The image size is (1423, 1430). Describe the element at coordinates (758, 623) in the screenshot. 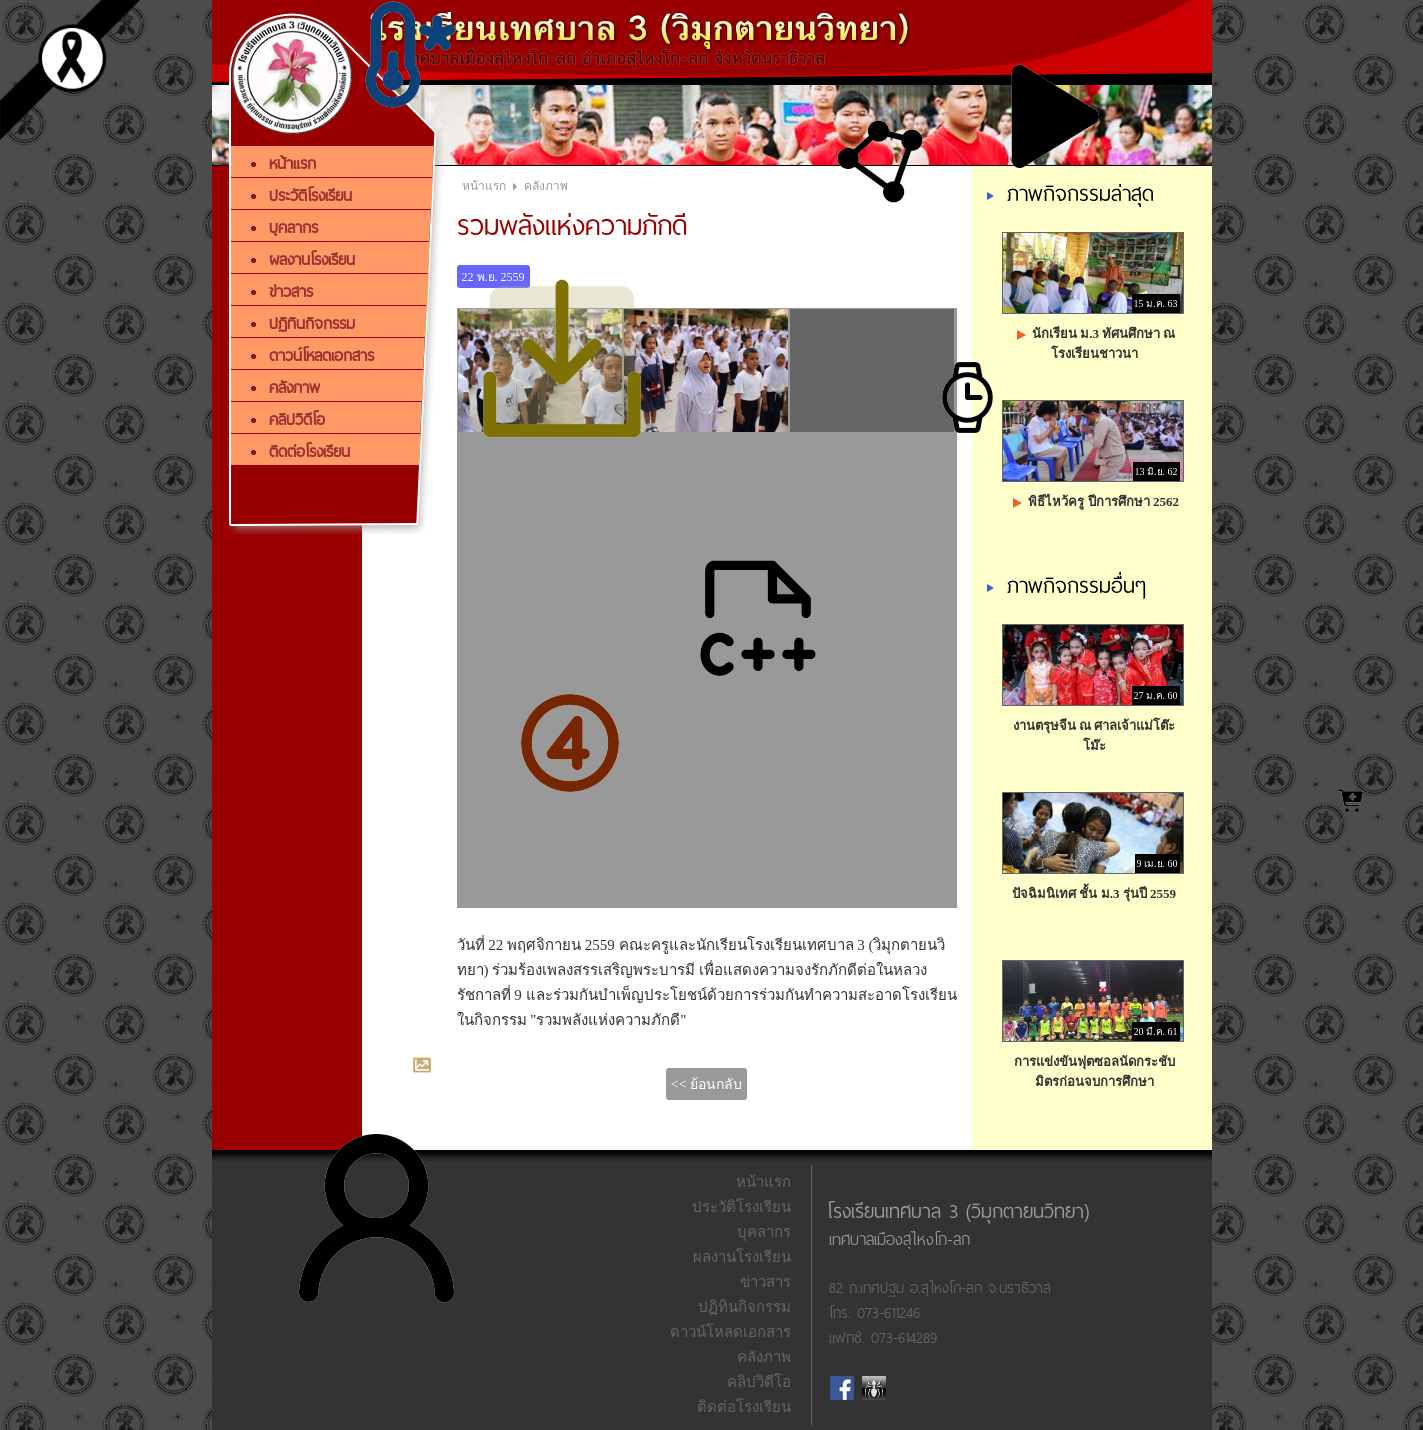

I see `a C++ source code file` at that location.